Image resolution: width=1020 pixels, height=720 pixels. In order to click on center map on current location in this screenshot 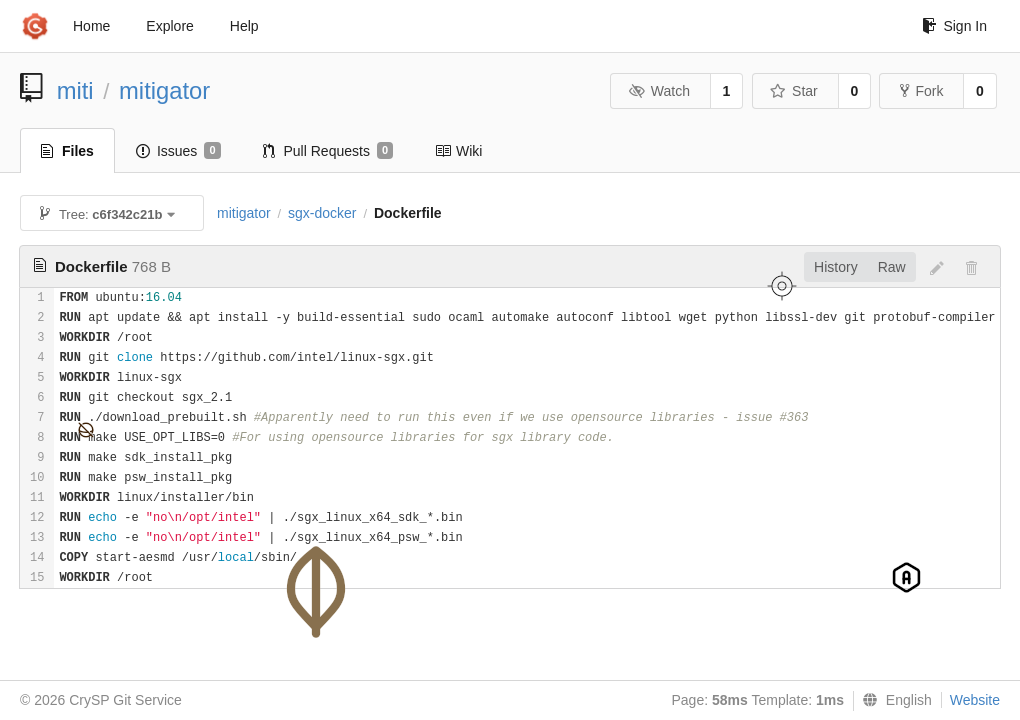, I will do `click(782, 286)`.